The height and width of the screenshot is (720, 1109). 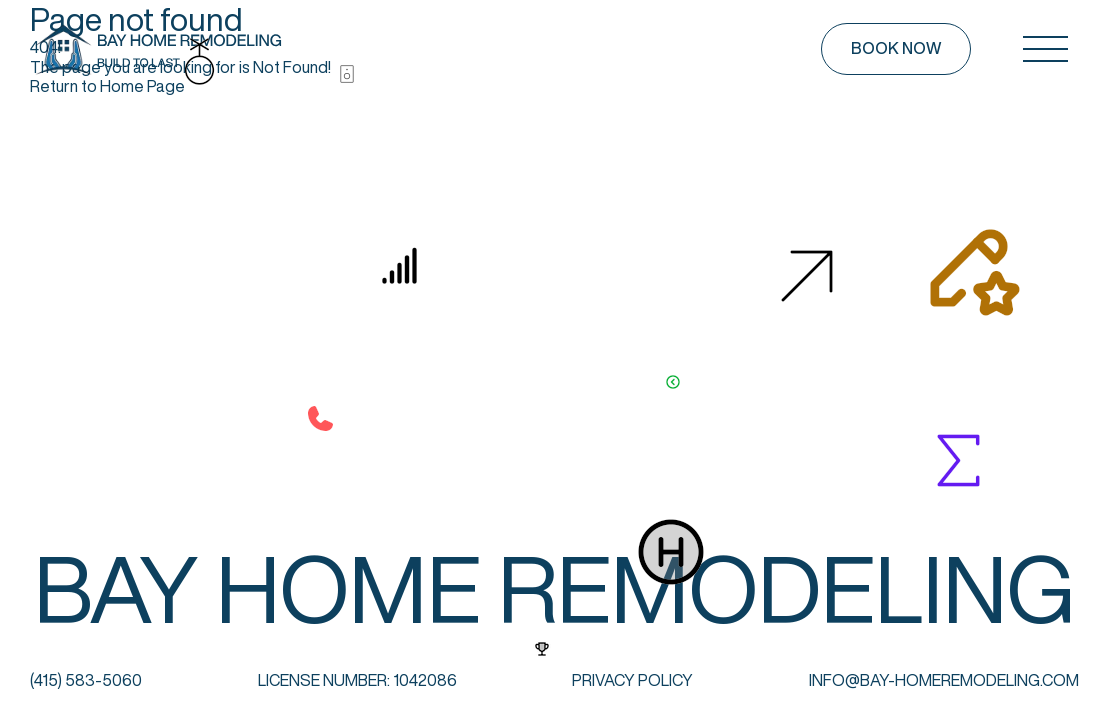 I want to click on view achievements or awards, so click(x=542, y=649).